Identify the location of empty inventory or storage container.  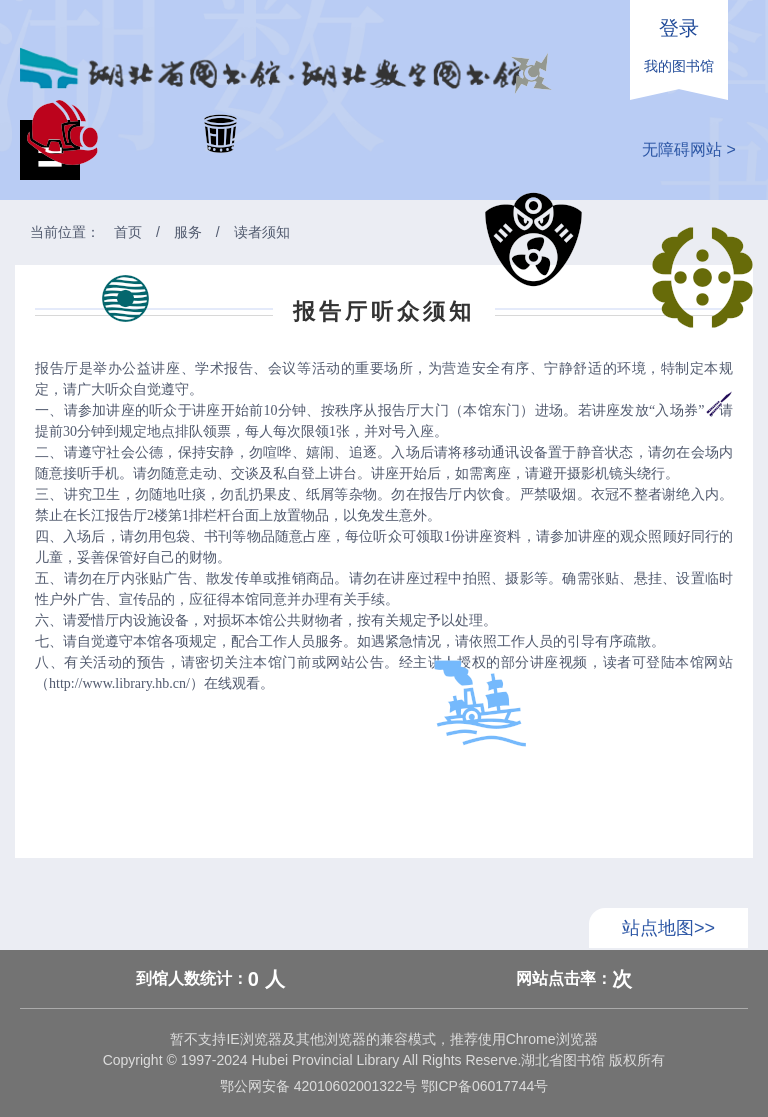
(220, 127).